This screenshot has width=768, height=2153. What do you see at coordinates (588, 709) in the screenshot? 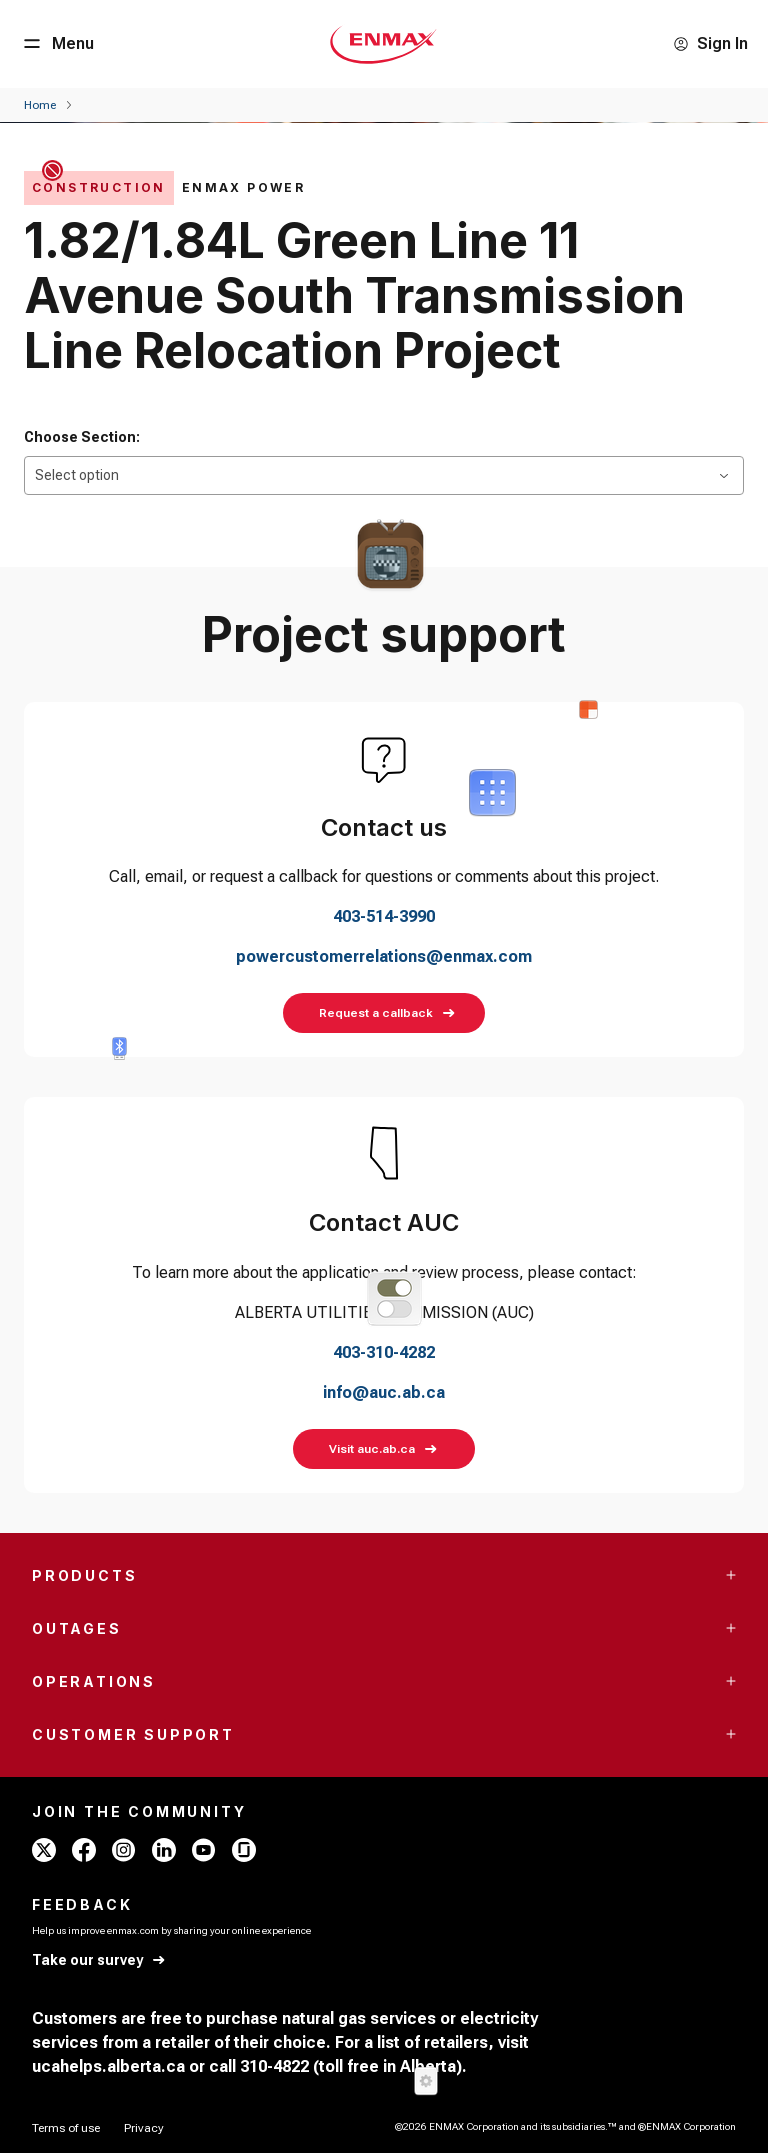
I see `switch to the bottom-right workspace` at bounding box center [588, 709].